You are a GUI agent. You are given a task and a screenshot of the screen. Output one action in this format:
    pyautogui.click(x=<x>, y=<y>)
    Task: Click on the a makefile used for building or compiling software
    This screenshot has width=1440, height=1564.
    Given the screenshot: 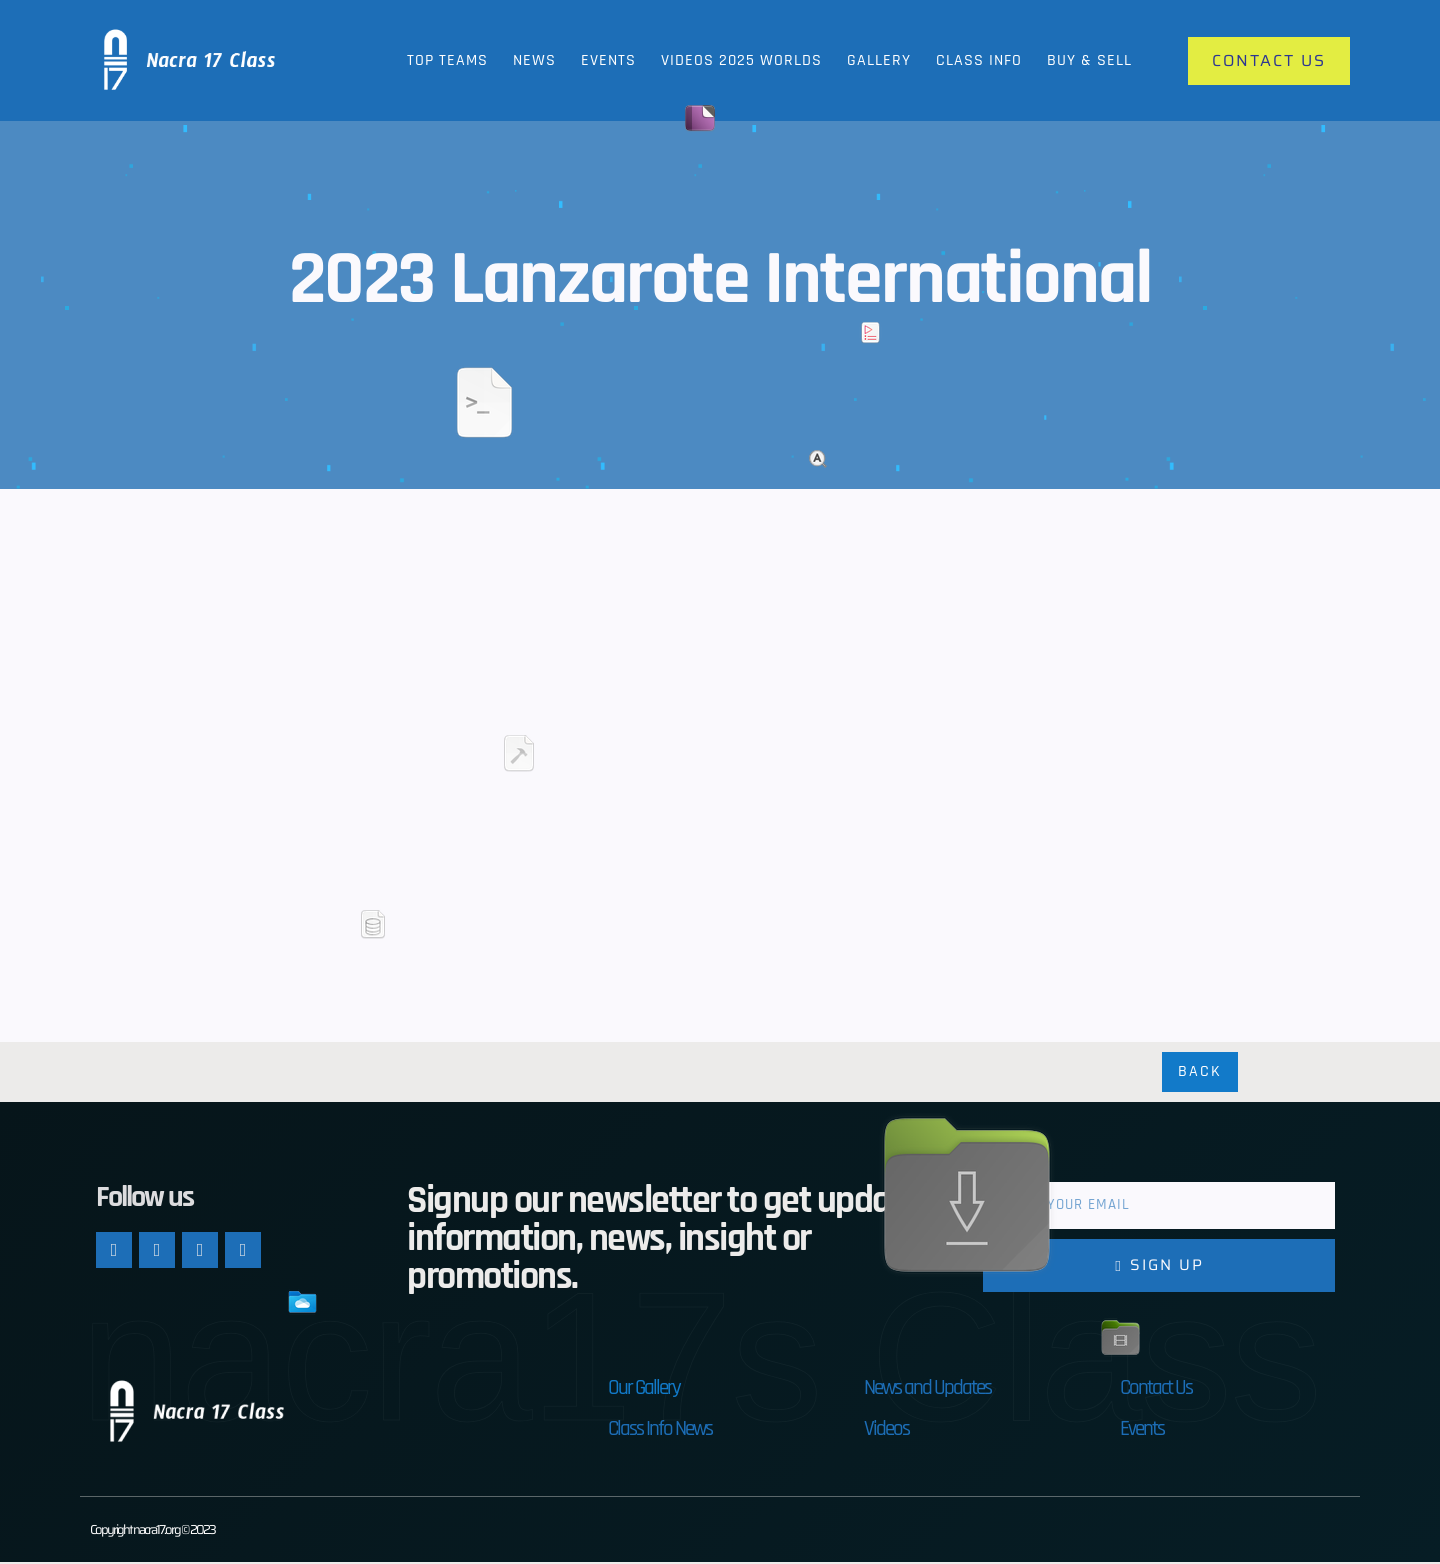 What is the action you would take?
    pyautogui.click(x=519, y=753)
    